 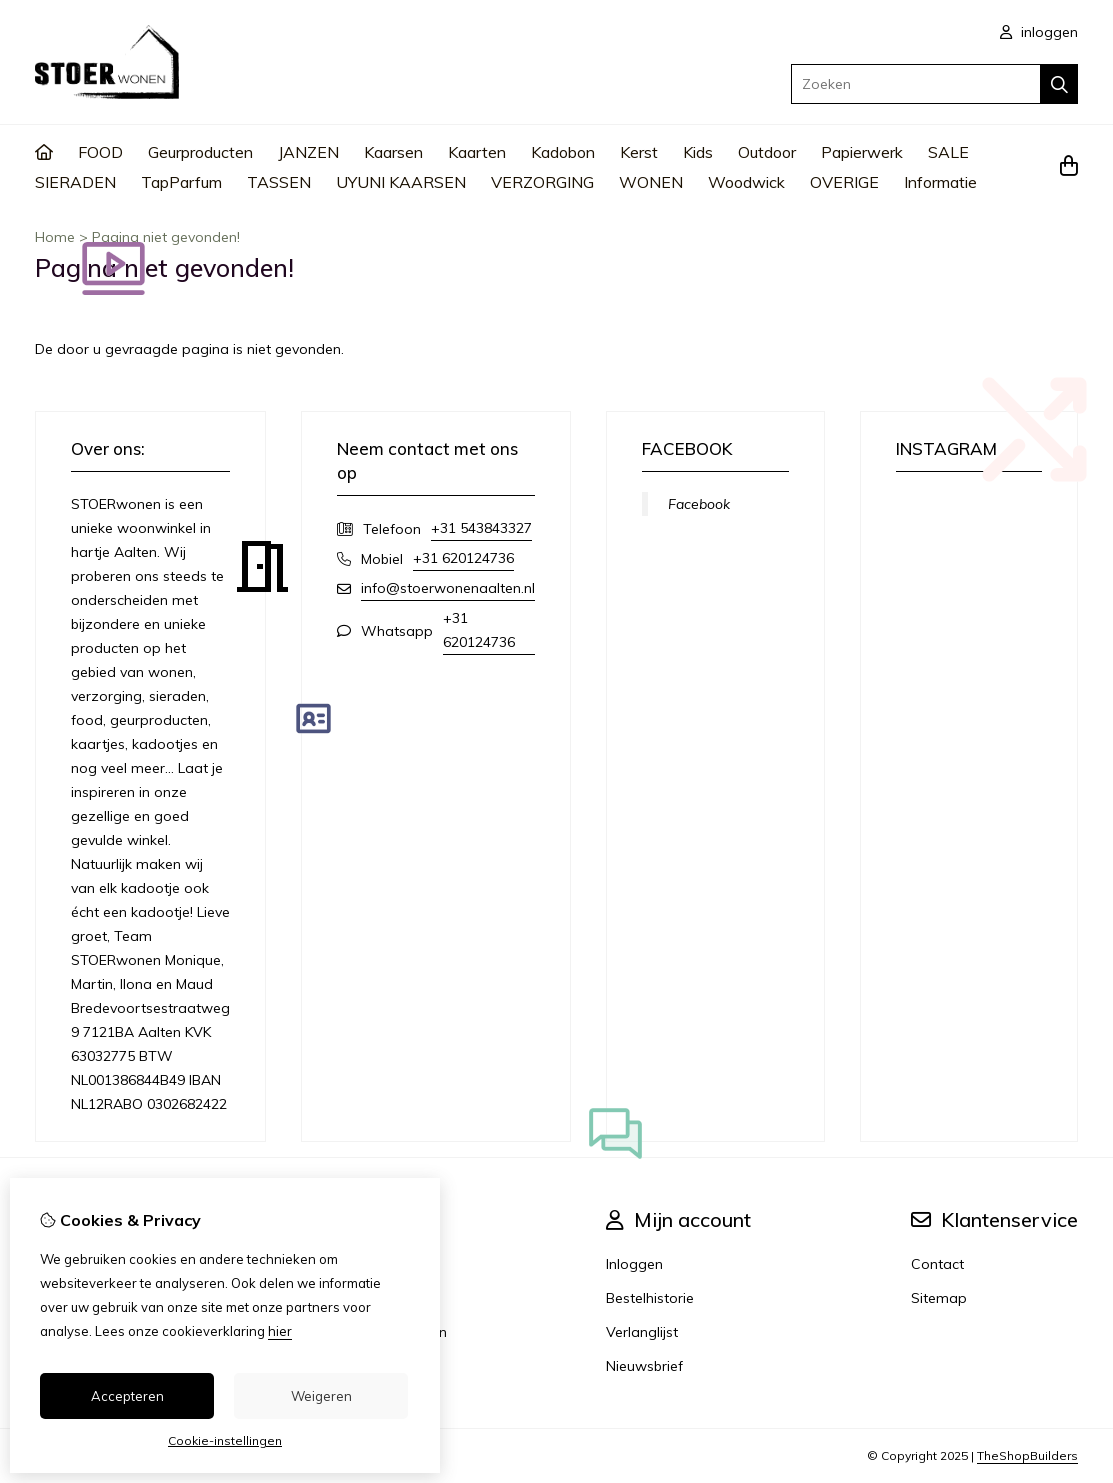 I want to click on shuffle or randomize content order, so click(x=1034, y=429).